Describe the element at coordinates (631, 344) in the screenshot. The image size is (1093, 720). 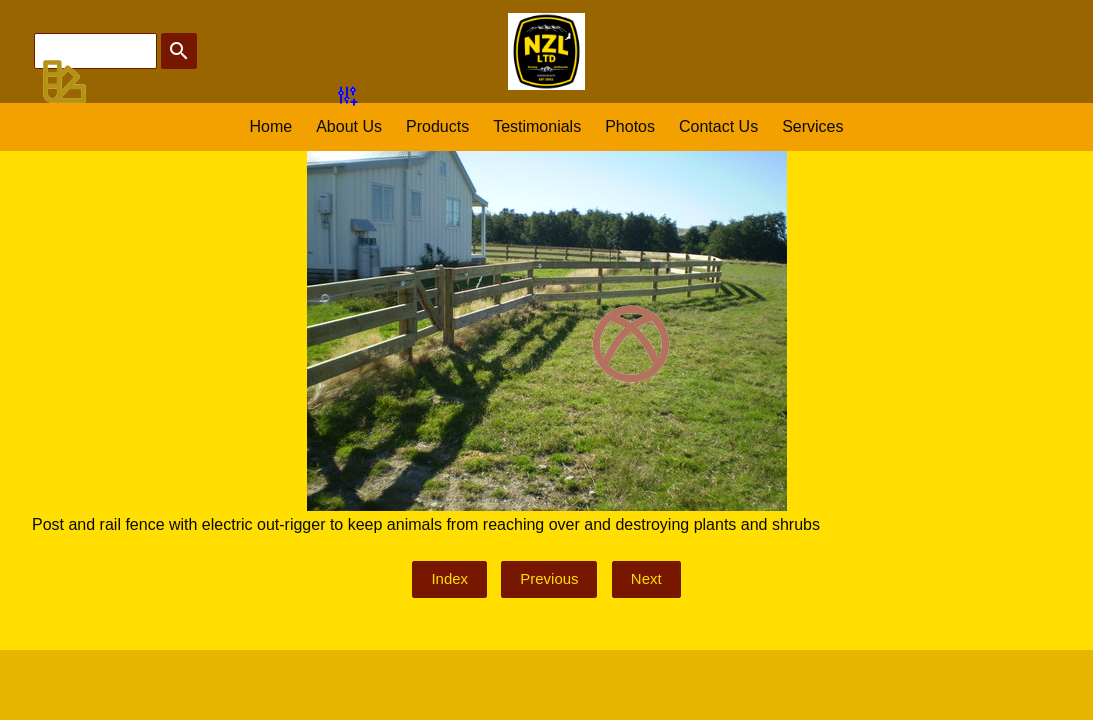
I see `xbox brand logo` at that location.